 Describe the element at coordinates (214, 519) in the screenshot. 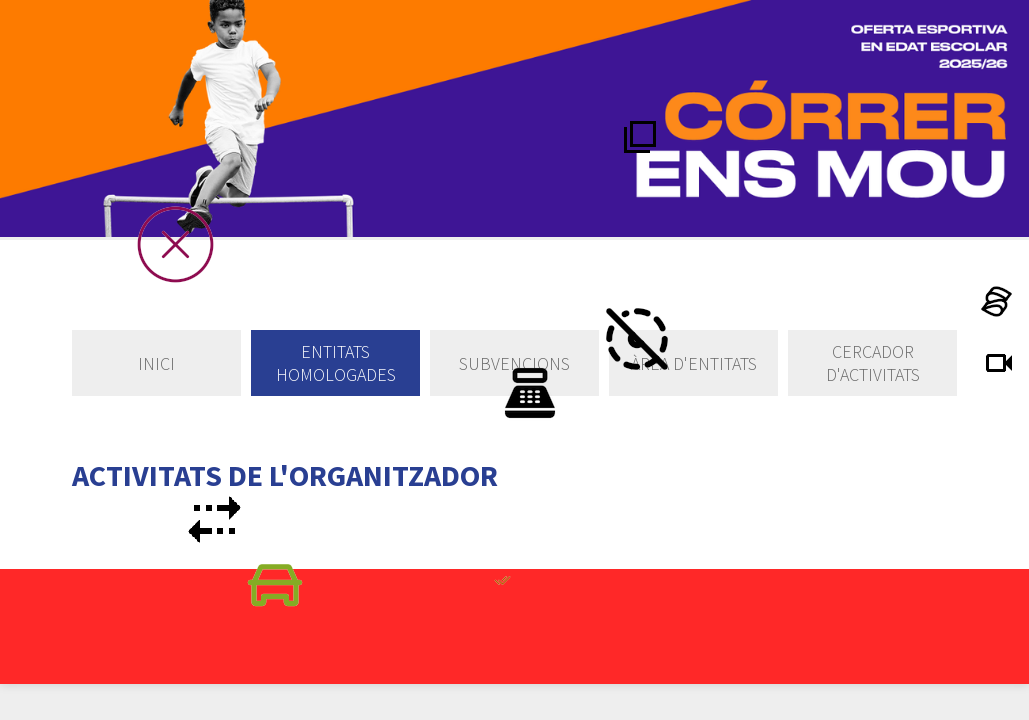

I see `view route with multiple stops` at that location.